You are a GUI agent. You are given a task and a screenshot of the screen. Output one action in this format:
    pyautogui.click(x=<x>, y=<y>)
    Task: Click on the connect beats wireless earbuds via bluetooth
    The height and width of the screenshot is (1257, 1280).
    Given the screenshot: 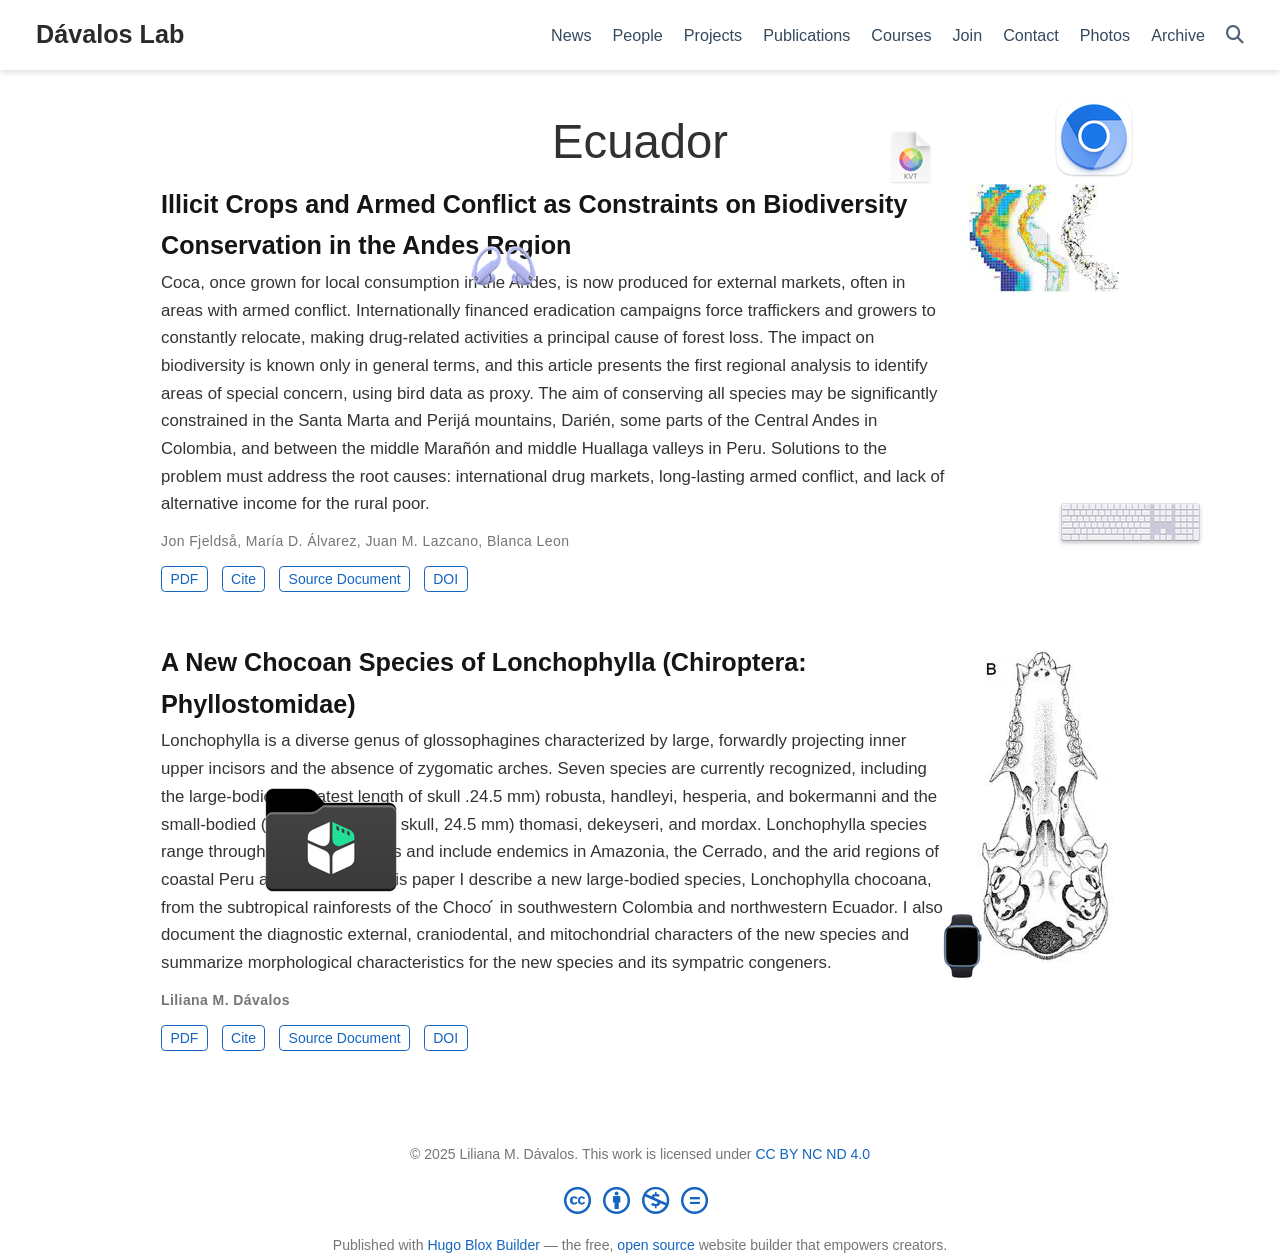 What is the action you would take?
    pyautogui.click(x=503, y=268)
    